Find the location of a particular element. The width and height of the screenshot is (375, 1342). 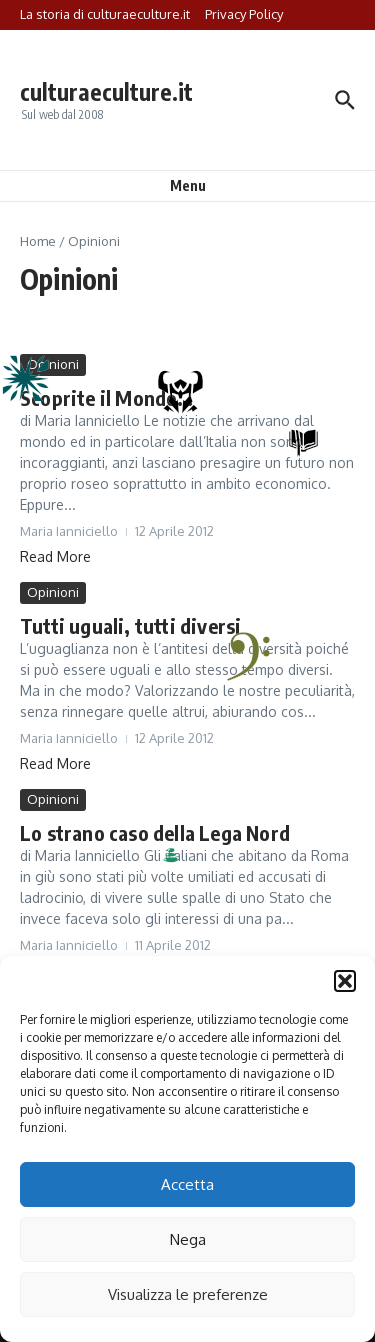

select warrior or tank character class is located at coordinates (180, 391).